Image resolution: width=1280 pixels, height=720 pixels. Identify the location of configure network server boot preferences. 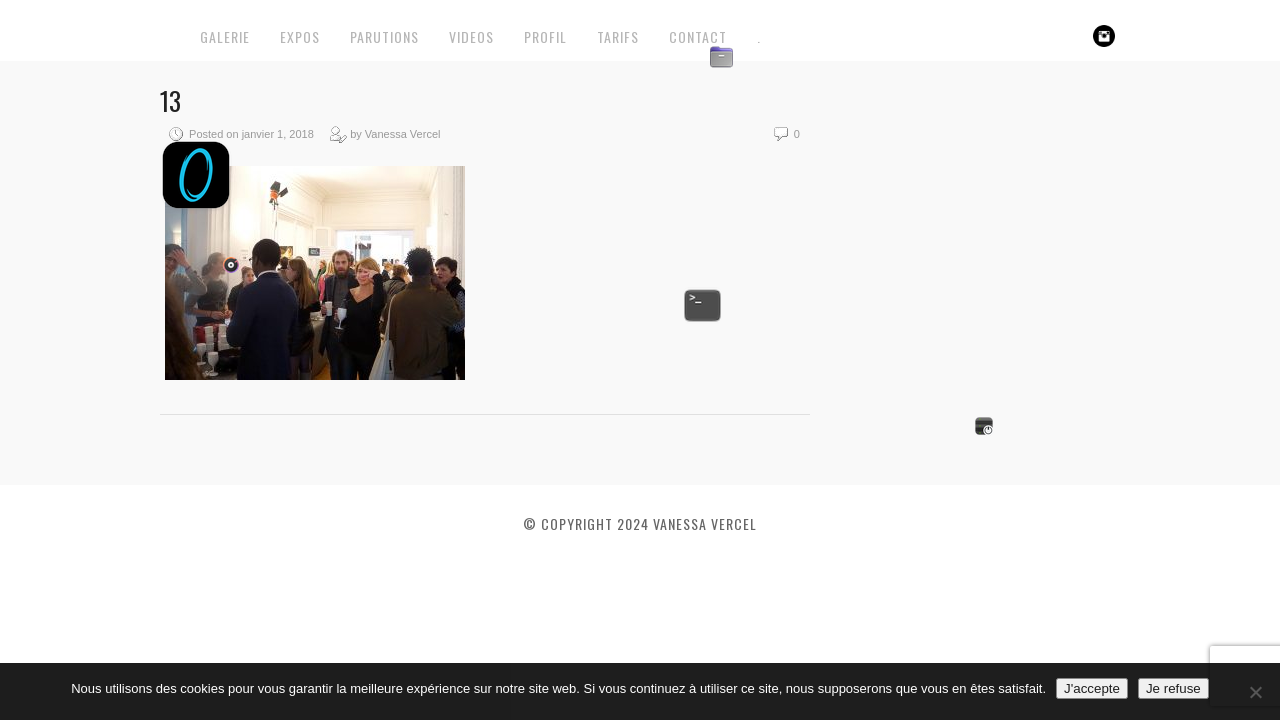
(984, 426).